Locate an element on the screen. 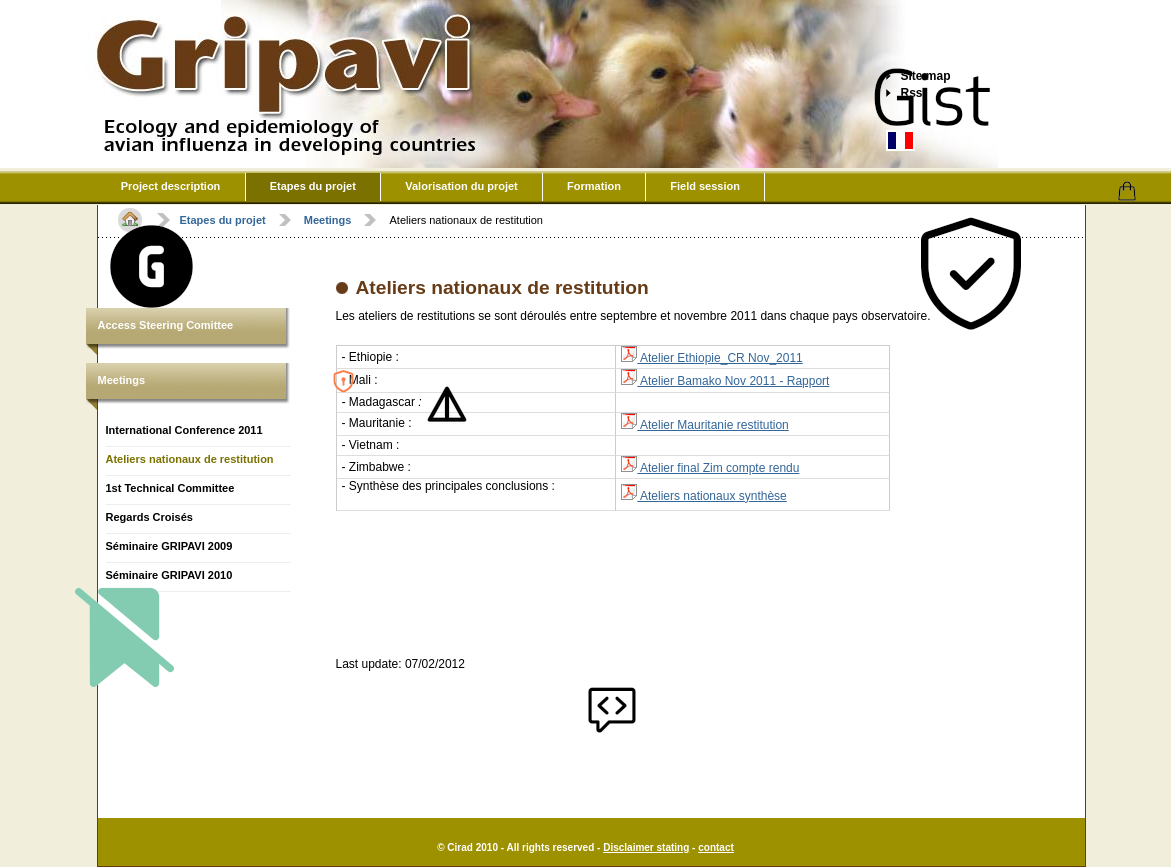  view code review comments is located at coordinates (612, 709).